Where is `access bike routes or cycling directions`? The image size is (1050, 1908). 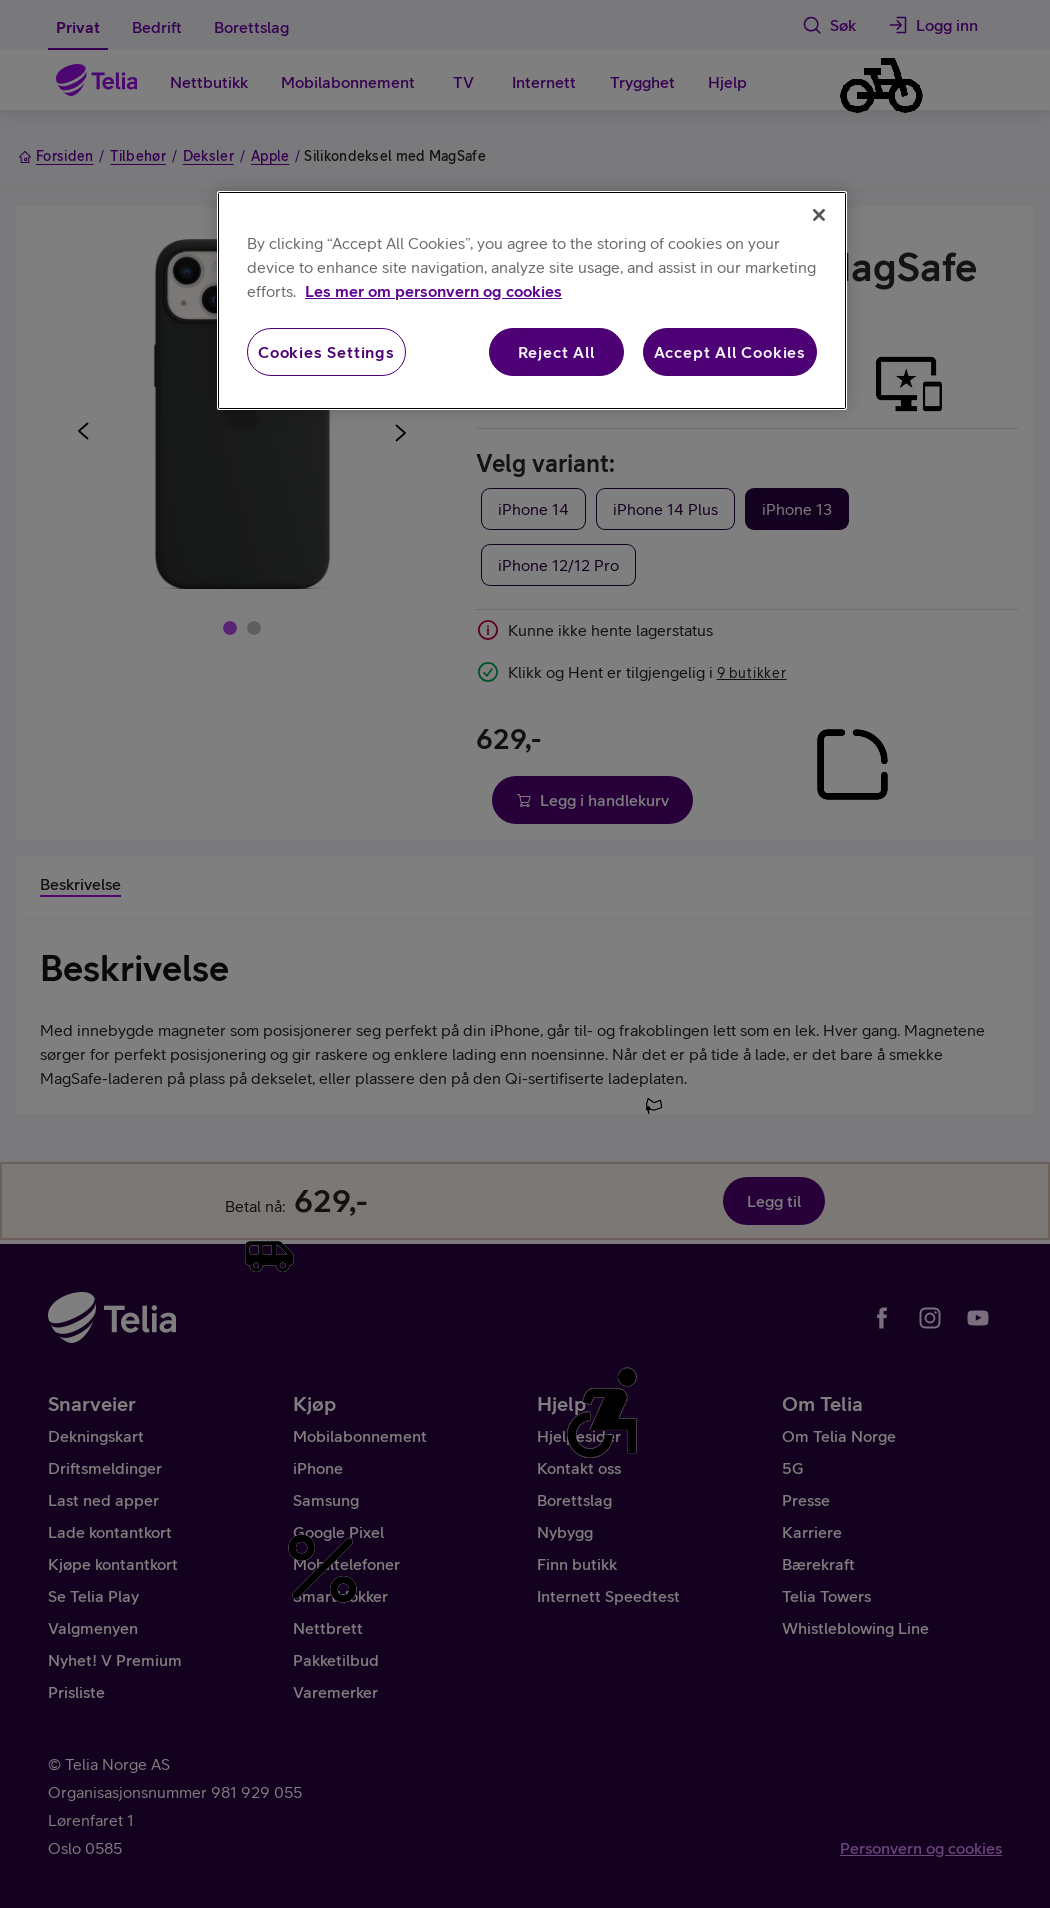 access bike routes or cycling directions is located at coordinates (881, 85).